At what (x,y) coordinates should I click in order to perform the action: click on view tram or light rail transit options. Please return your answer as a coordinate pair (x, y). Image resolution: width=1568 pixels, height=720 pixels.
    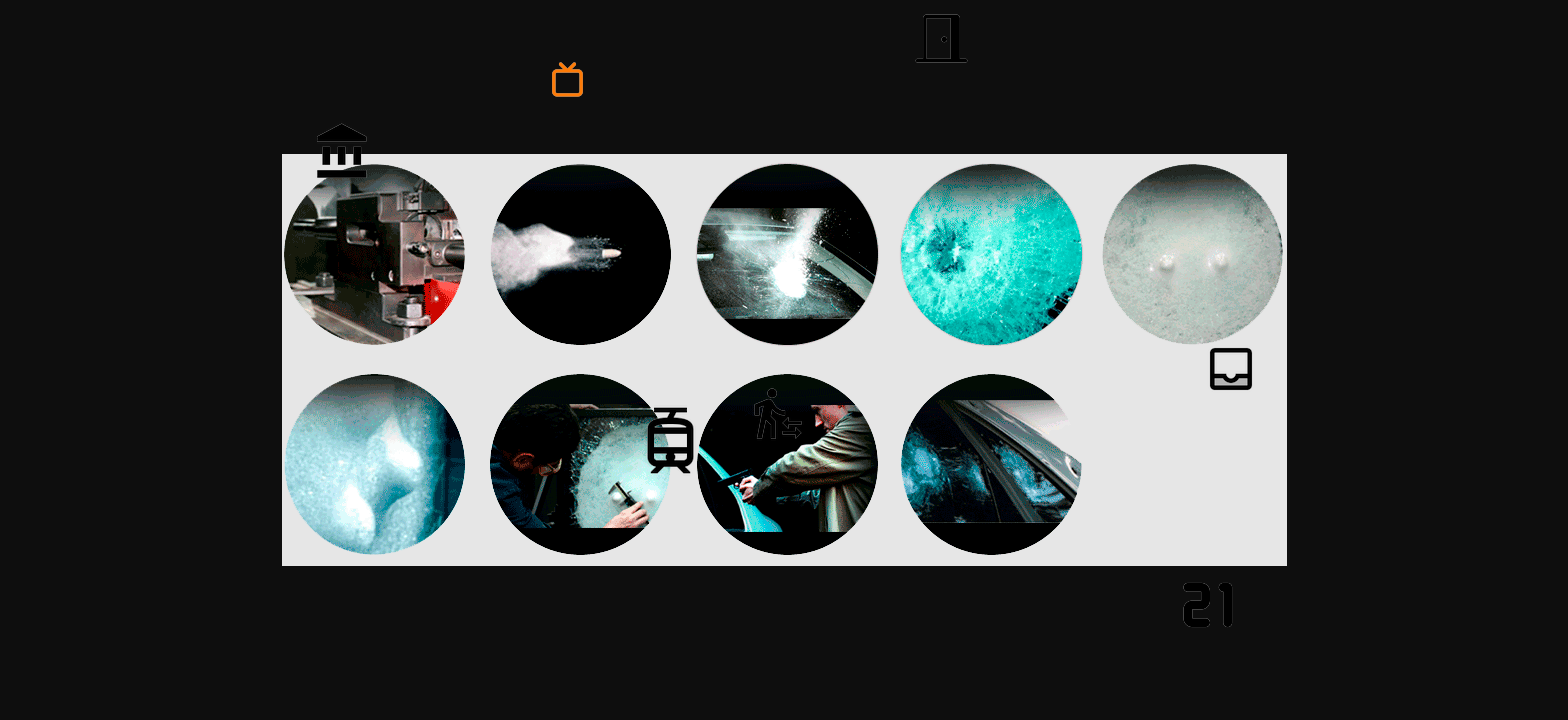
    Looking at the image, I should click on (670, 440).